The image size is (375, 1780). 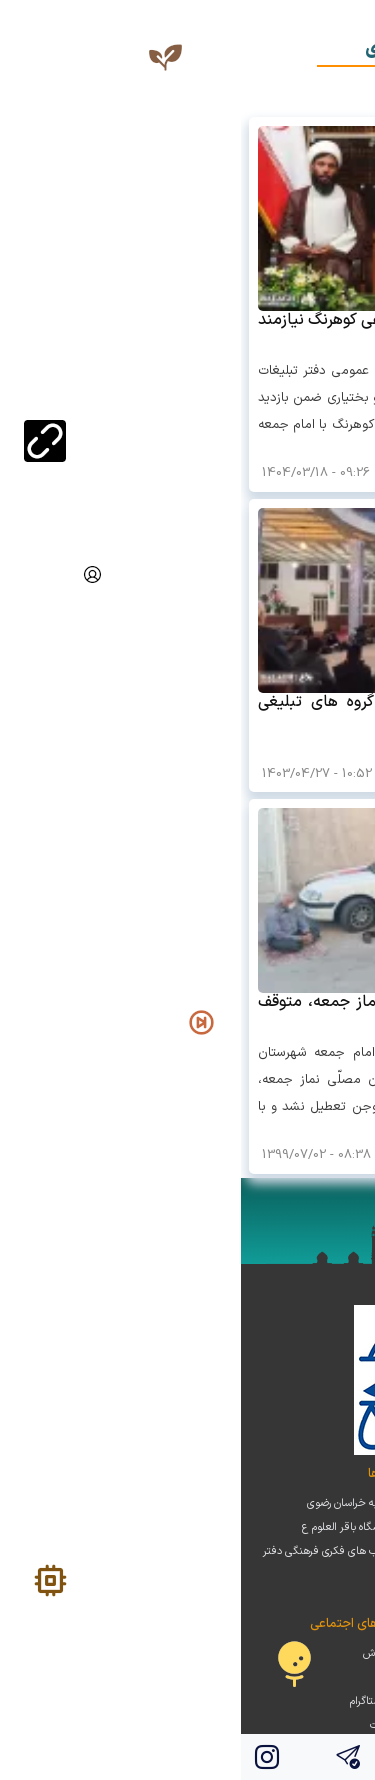 I want to click on access golf or sports-related features, so click(x=294, y=1663).